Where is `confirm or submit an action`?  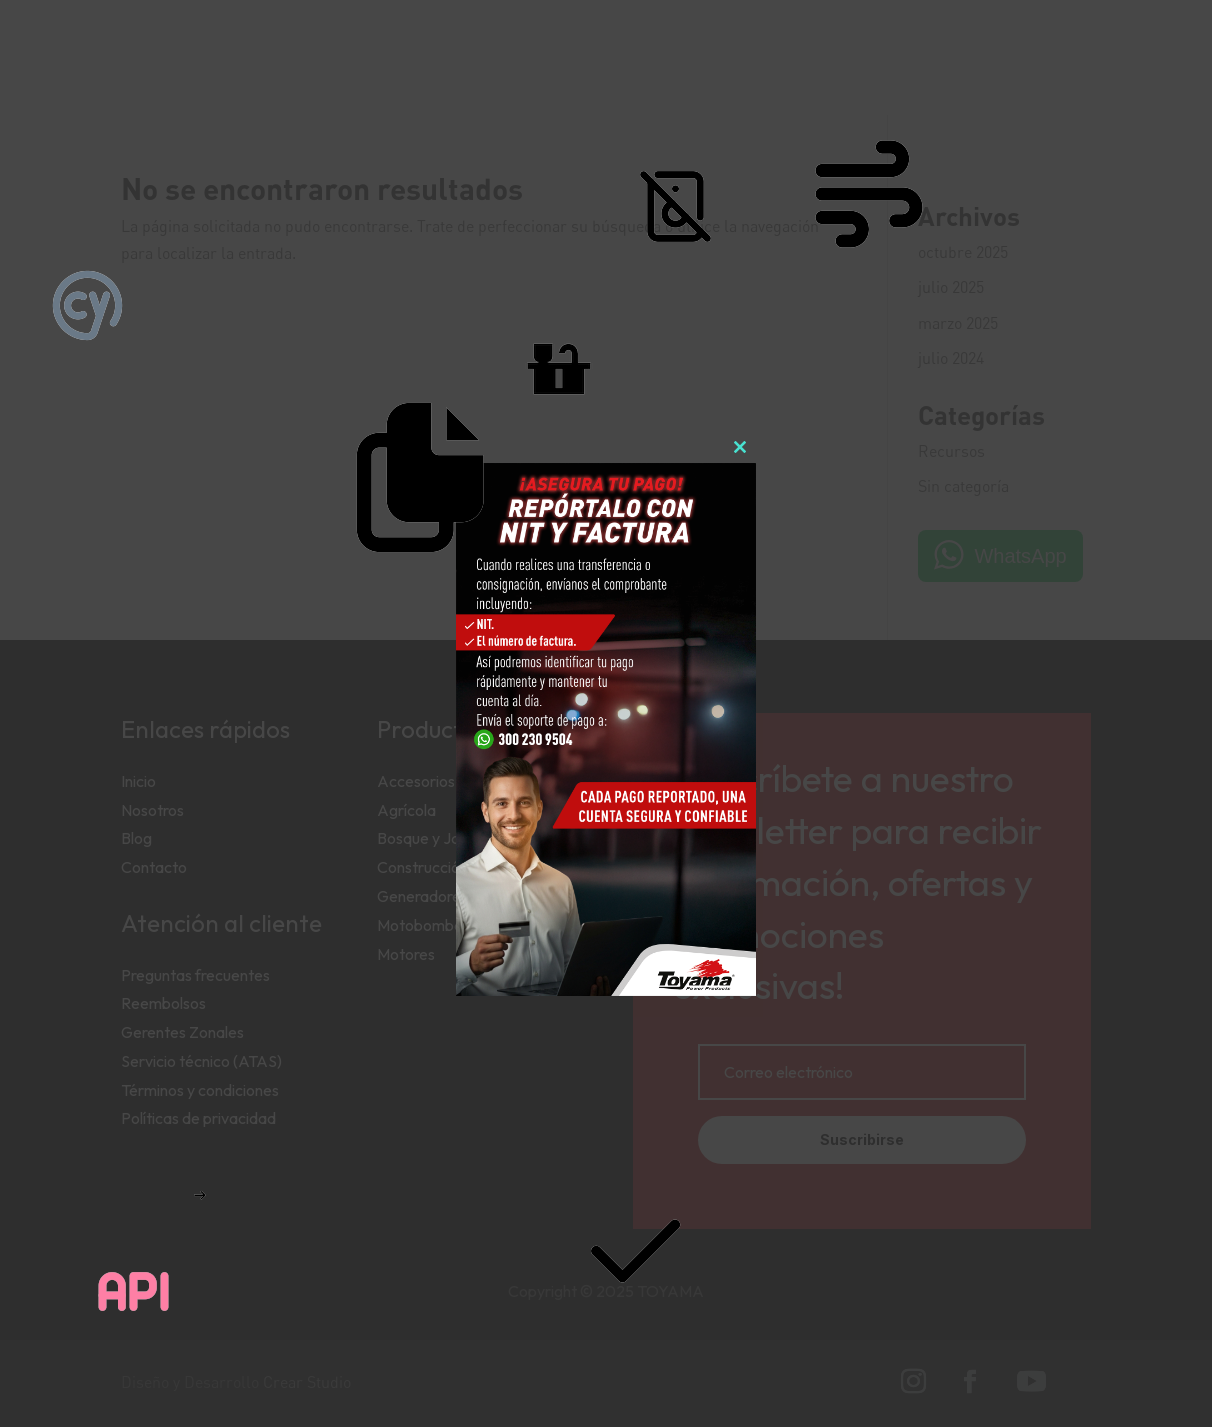
confirm or submit an action is located at coordinates (633, 1251).